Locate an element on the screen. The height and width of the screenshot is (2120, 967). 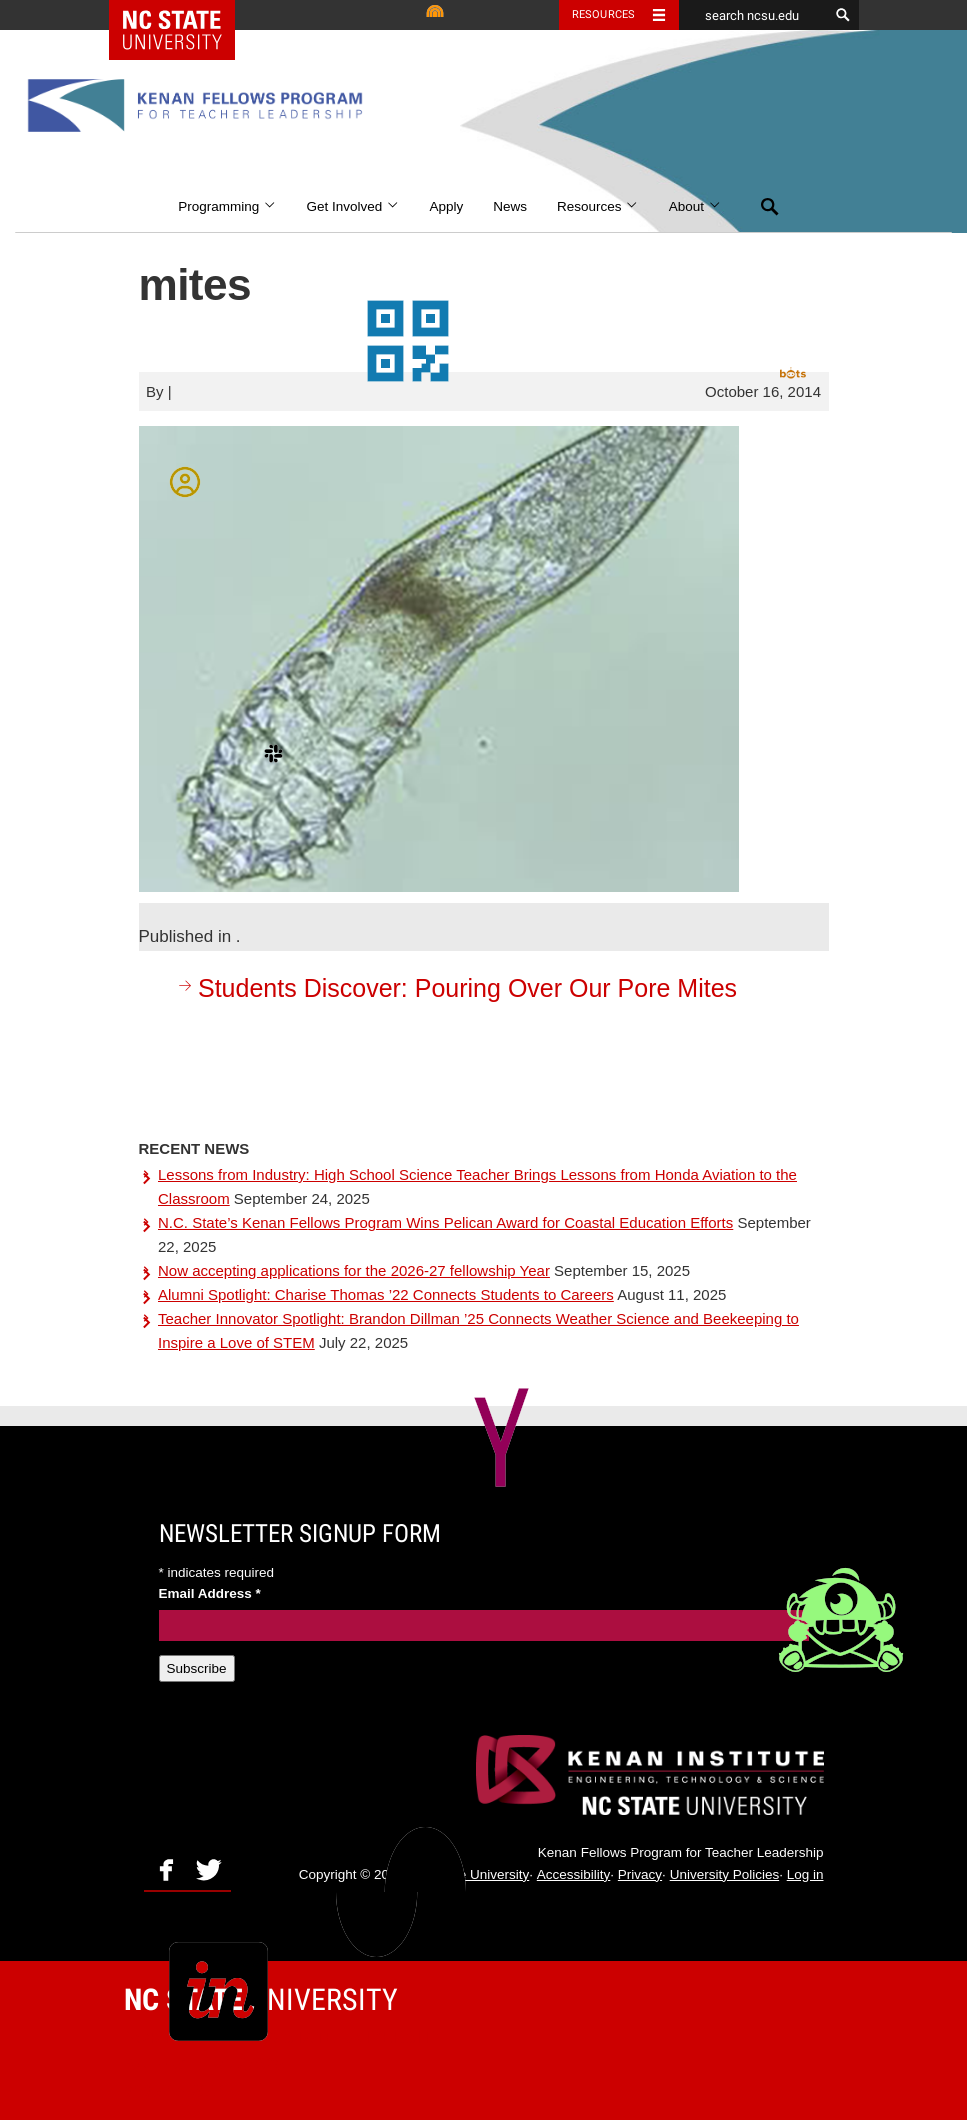
open InVision app is located at coordinates (218, 1991).